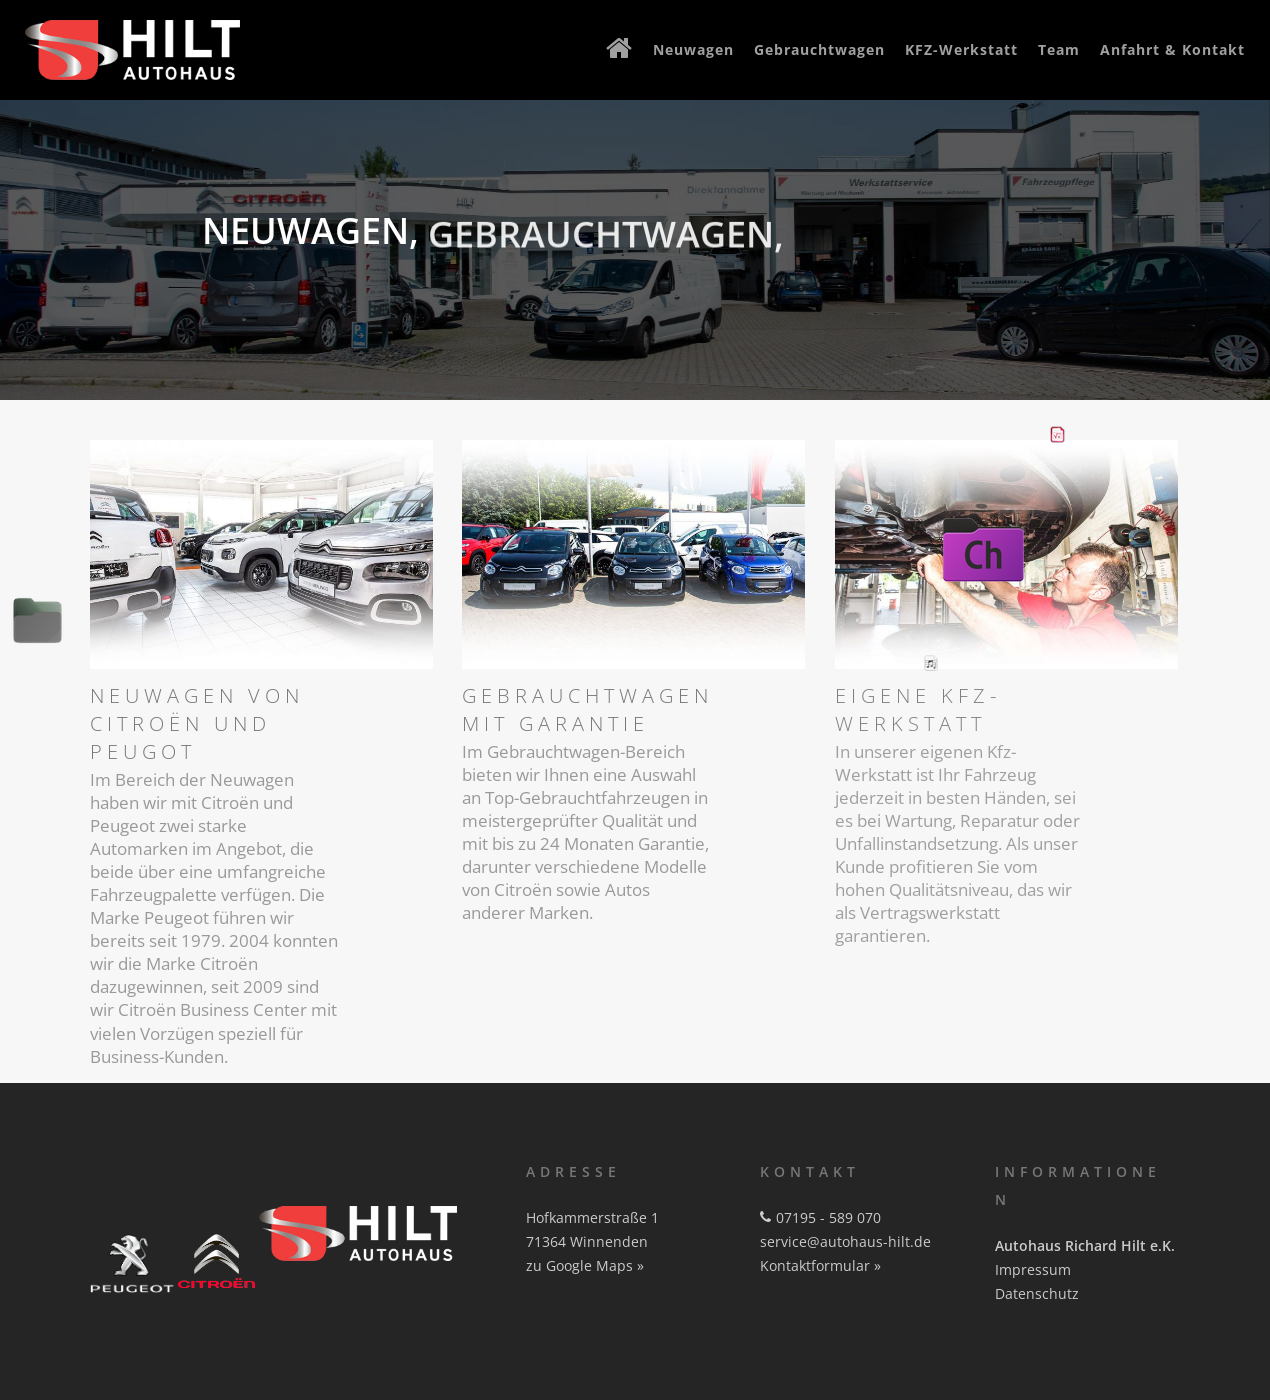 The height and width of the screenshot is (1400, 1270). Describe the element at coordinates (37, 620) in the screenshot. I see `folder ready to accept dragged files` at that location.